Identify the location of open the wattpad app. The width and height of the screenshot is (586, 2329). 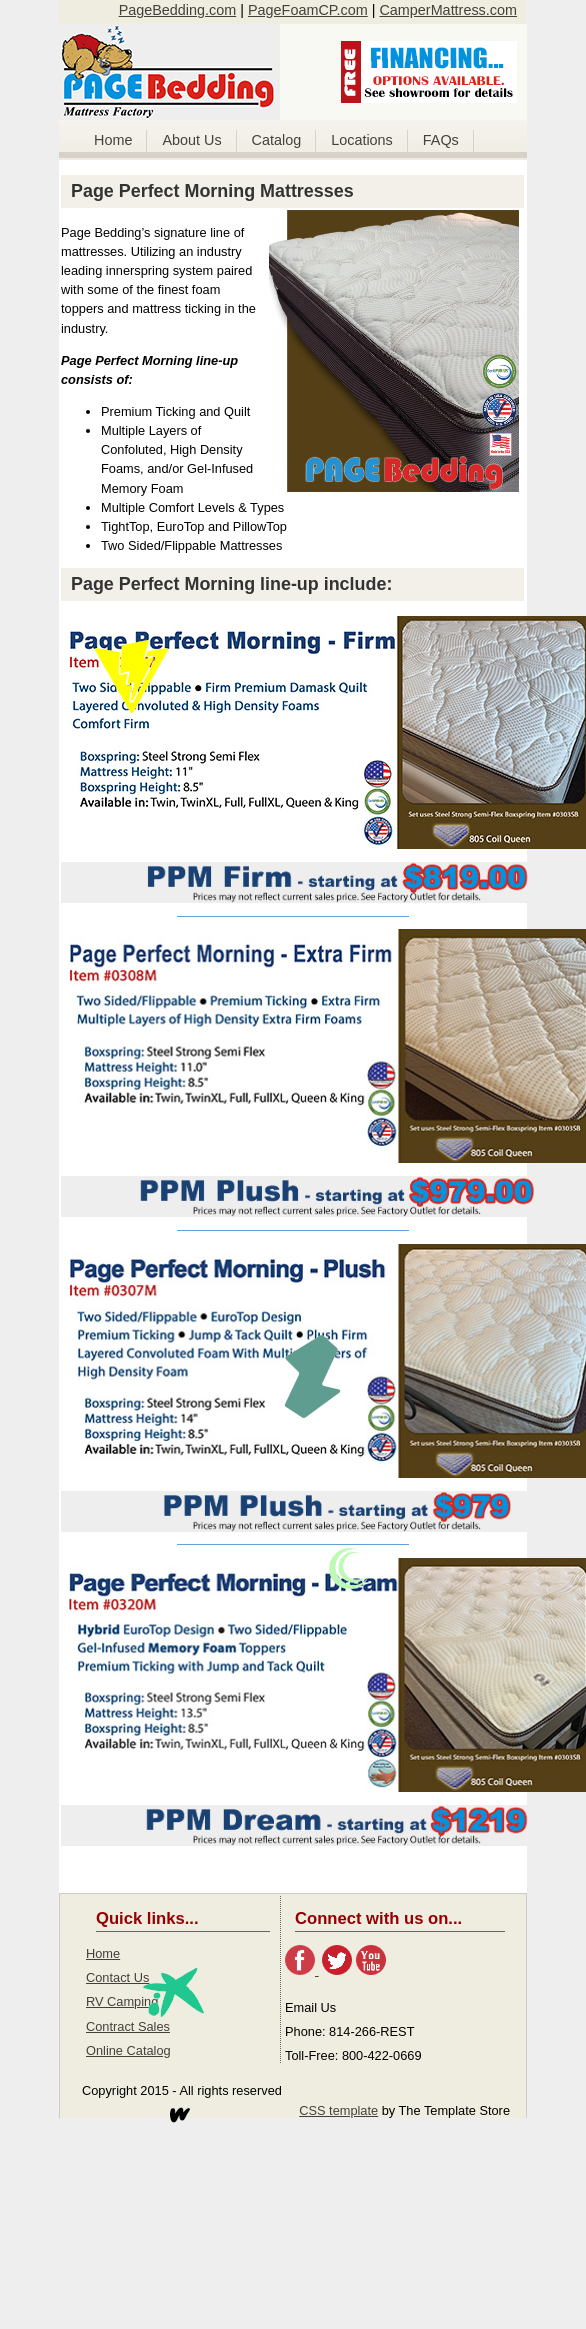
(180, 2115).